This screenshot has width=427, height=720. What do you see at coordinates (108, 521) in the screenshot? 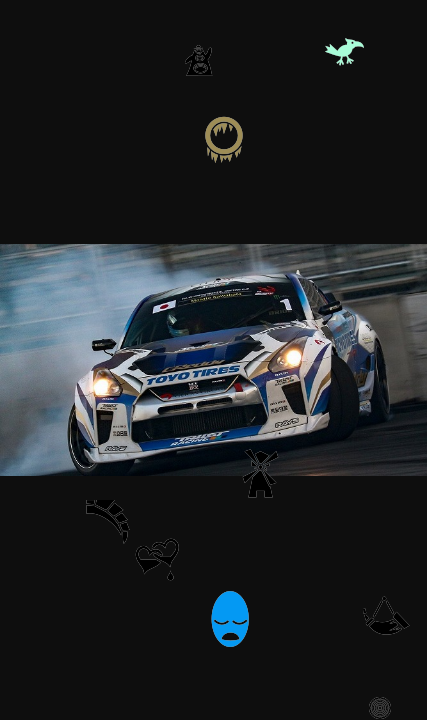
I see `armadillo tail icon for a creature or animal game element` at bounding box center [108, 521].